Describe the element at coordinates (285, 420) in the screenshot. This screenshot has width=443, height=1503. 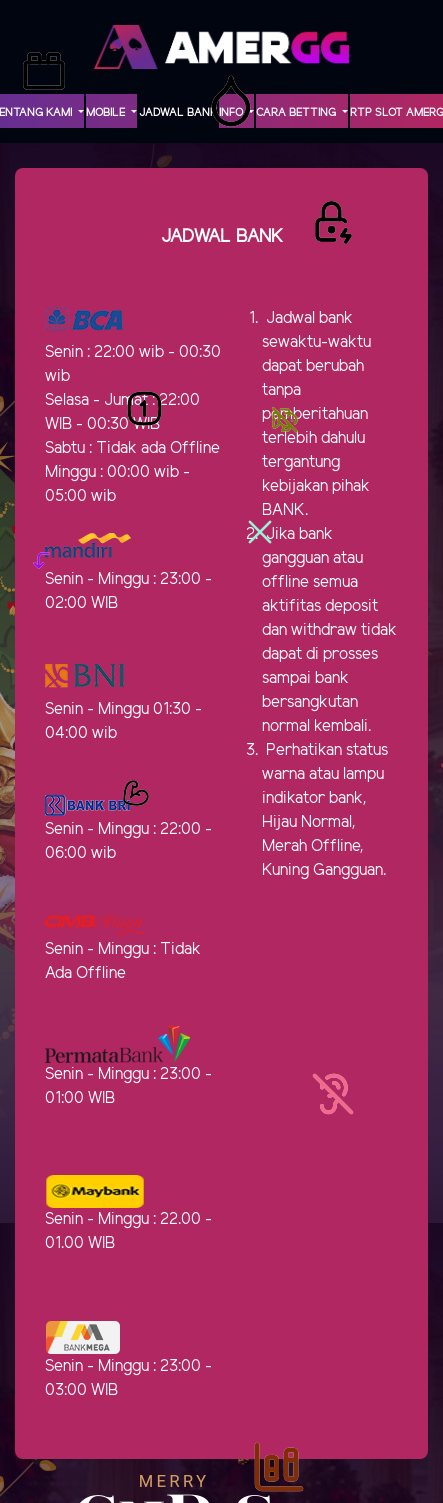
I see `indicates no fishing allowed` at that location.